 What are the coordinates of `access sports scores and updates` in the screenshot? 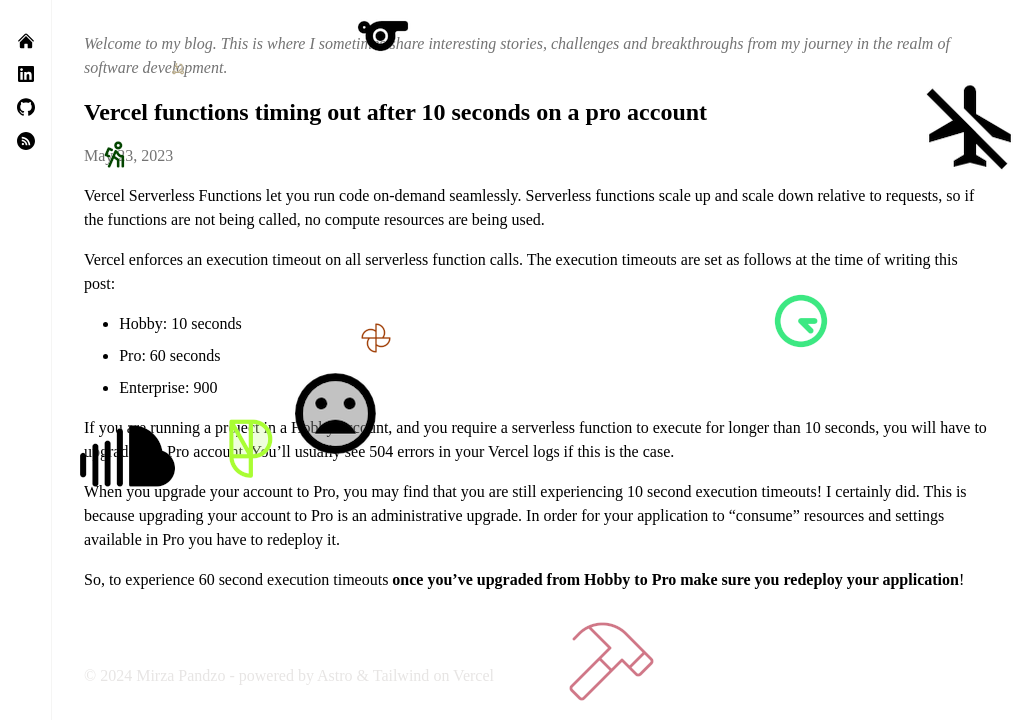 It's located at (383, 36).